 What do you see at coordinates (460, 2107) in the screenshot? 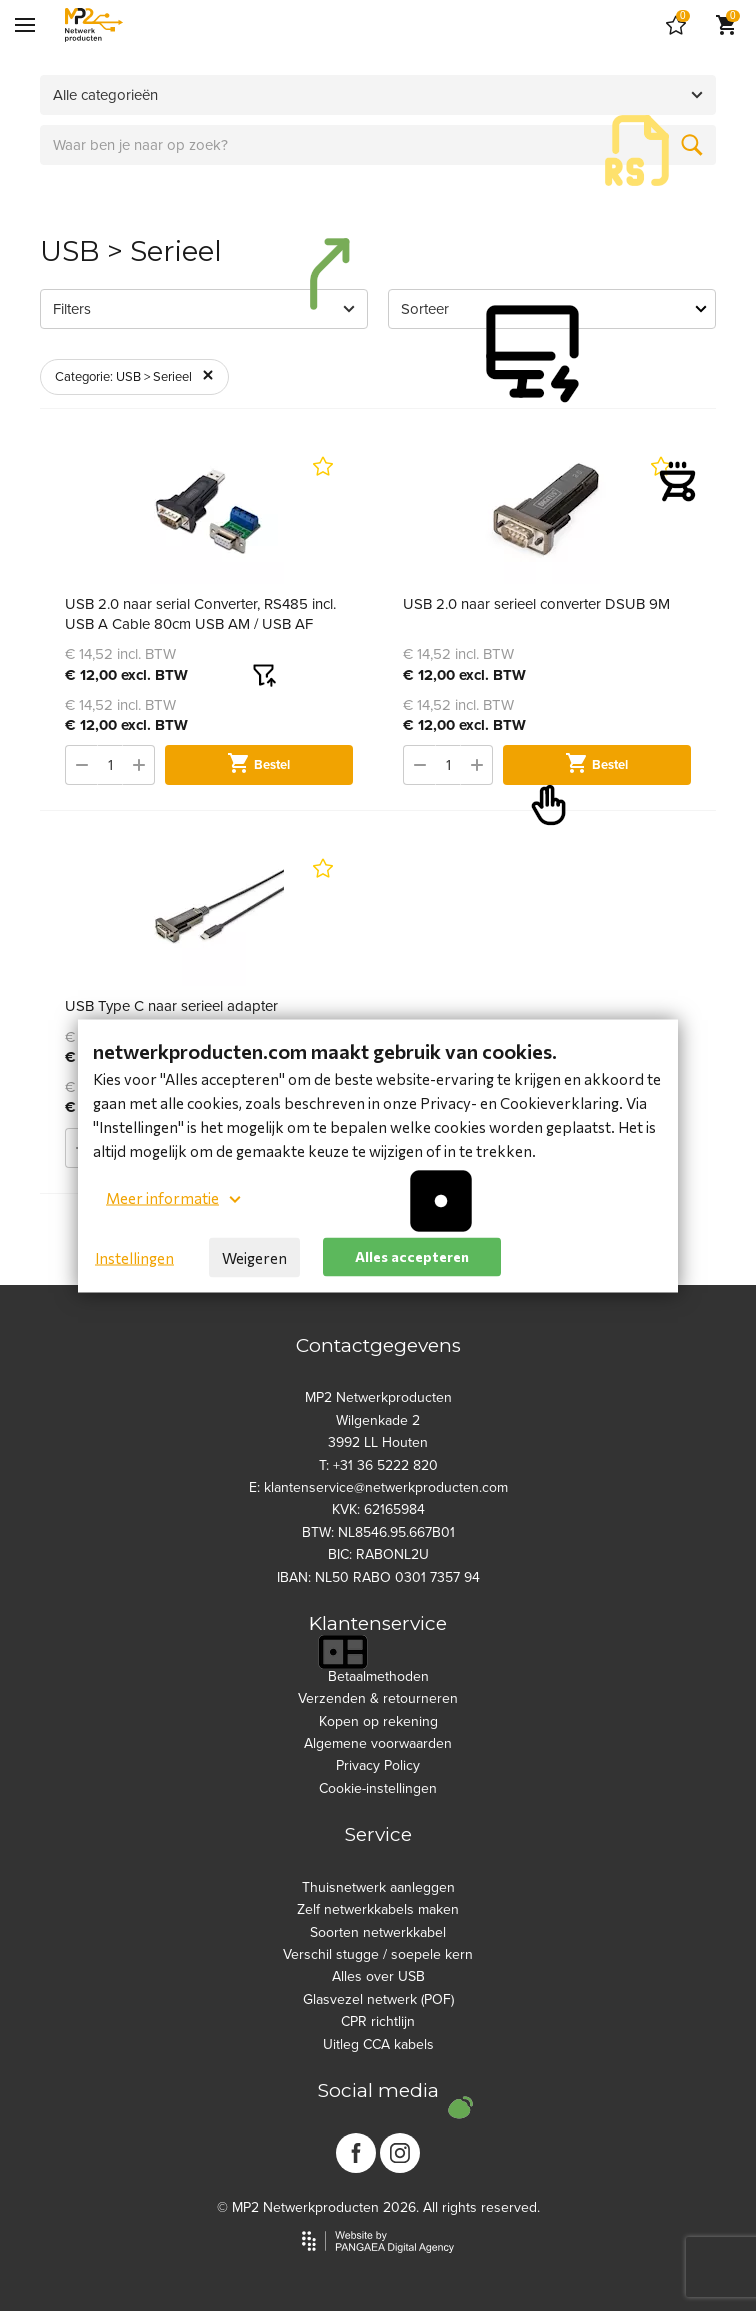
I see `open weibo app` at bounding box center [460, 2107].